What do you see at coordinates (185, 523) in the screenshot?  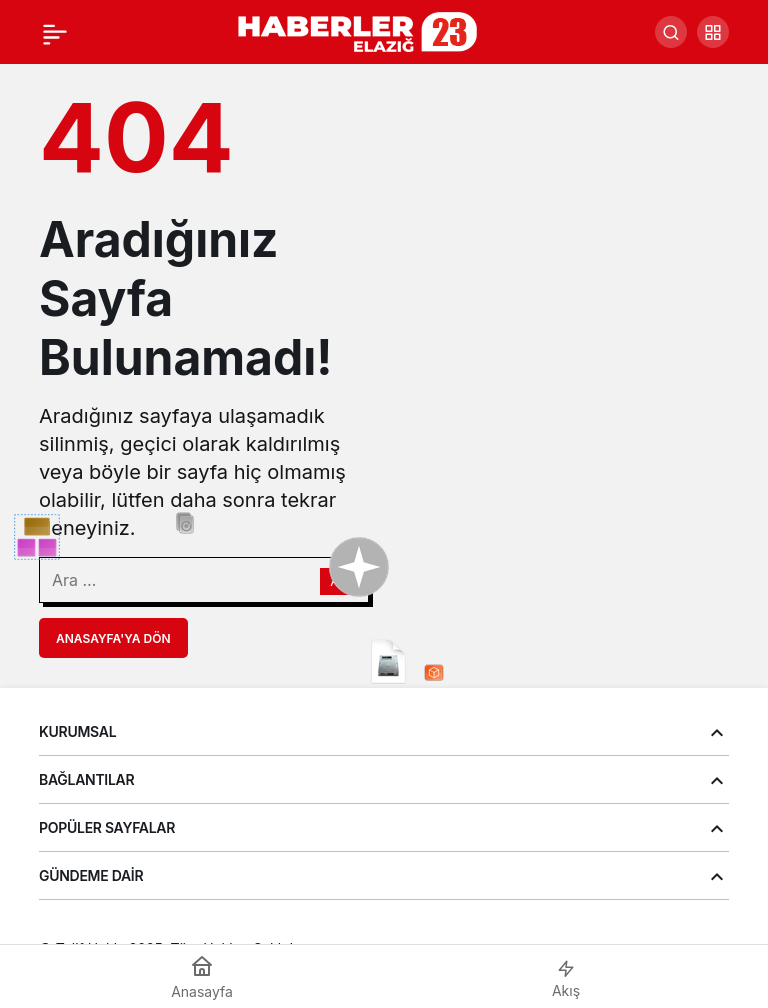 I see `access multiple disk drives or storage devices` at bounding box center [185, 523].